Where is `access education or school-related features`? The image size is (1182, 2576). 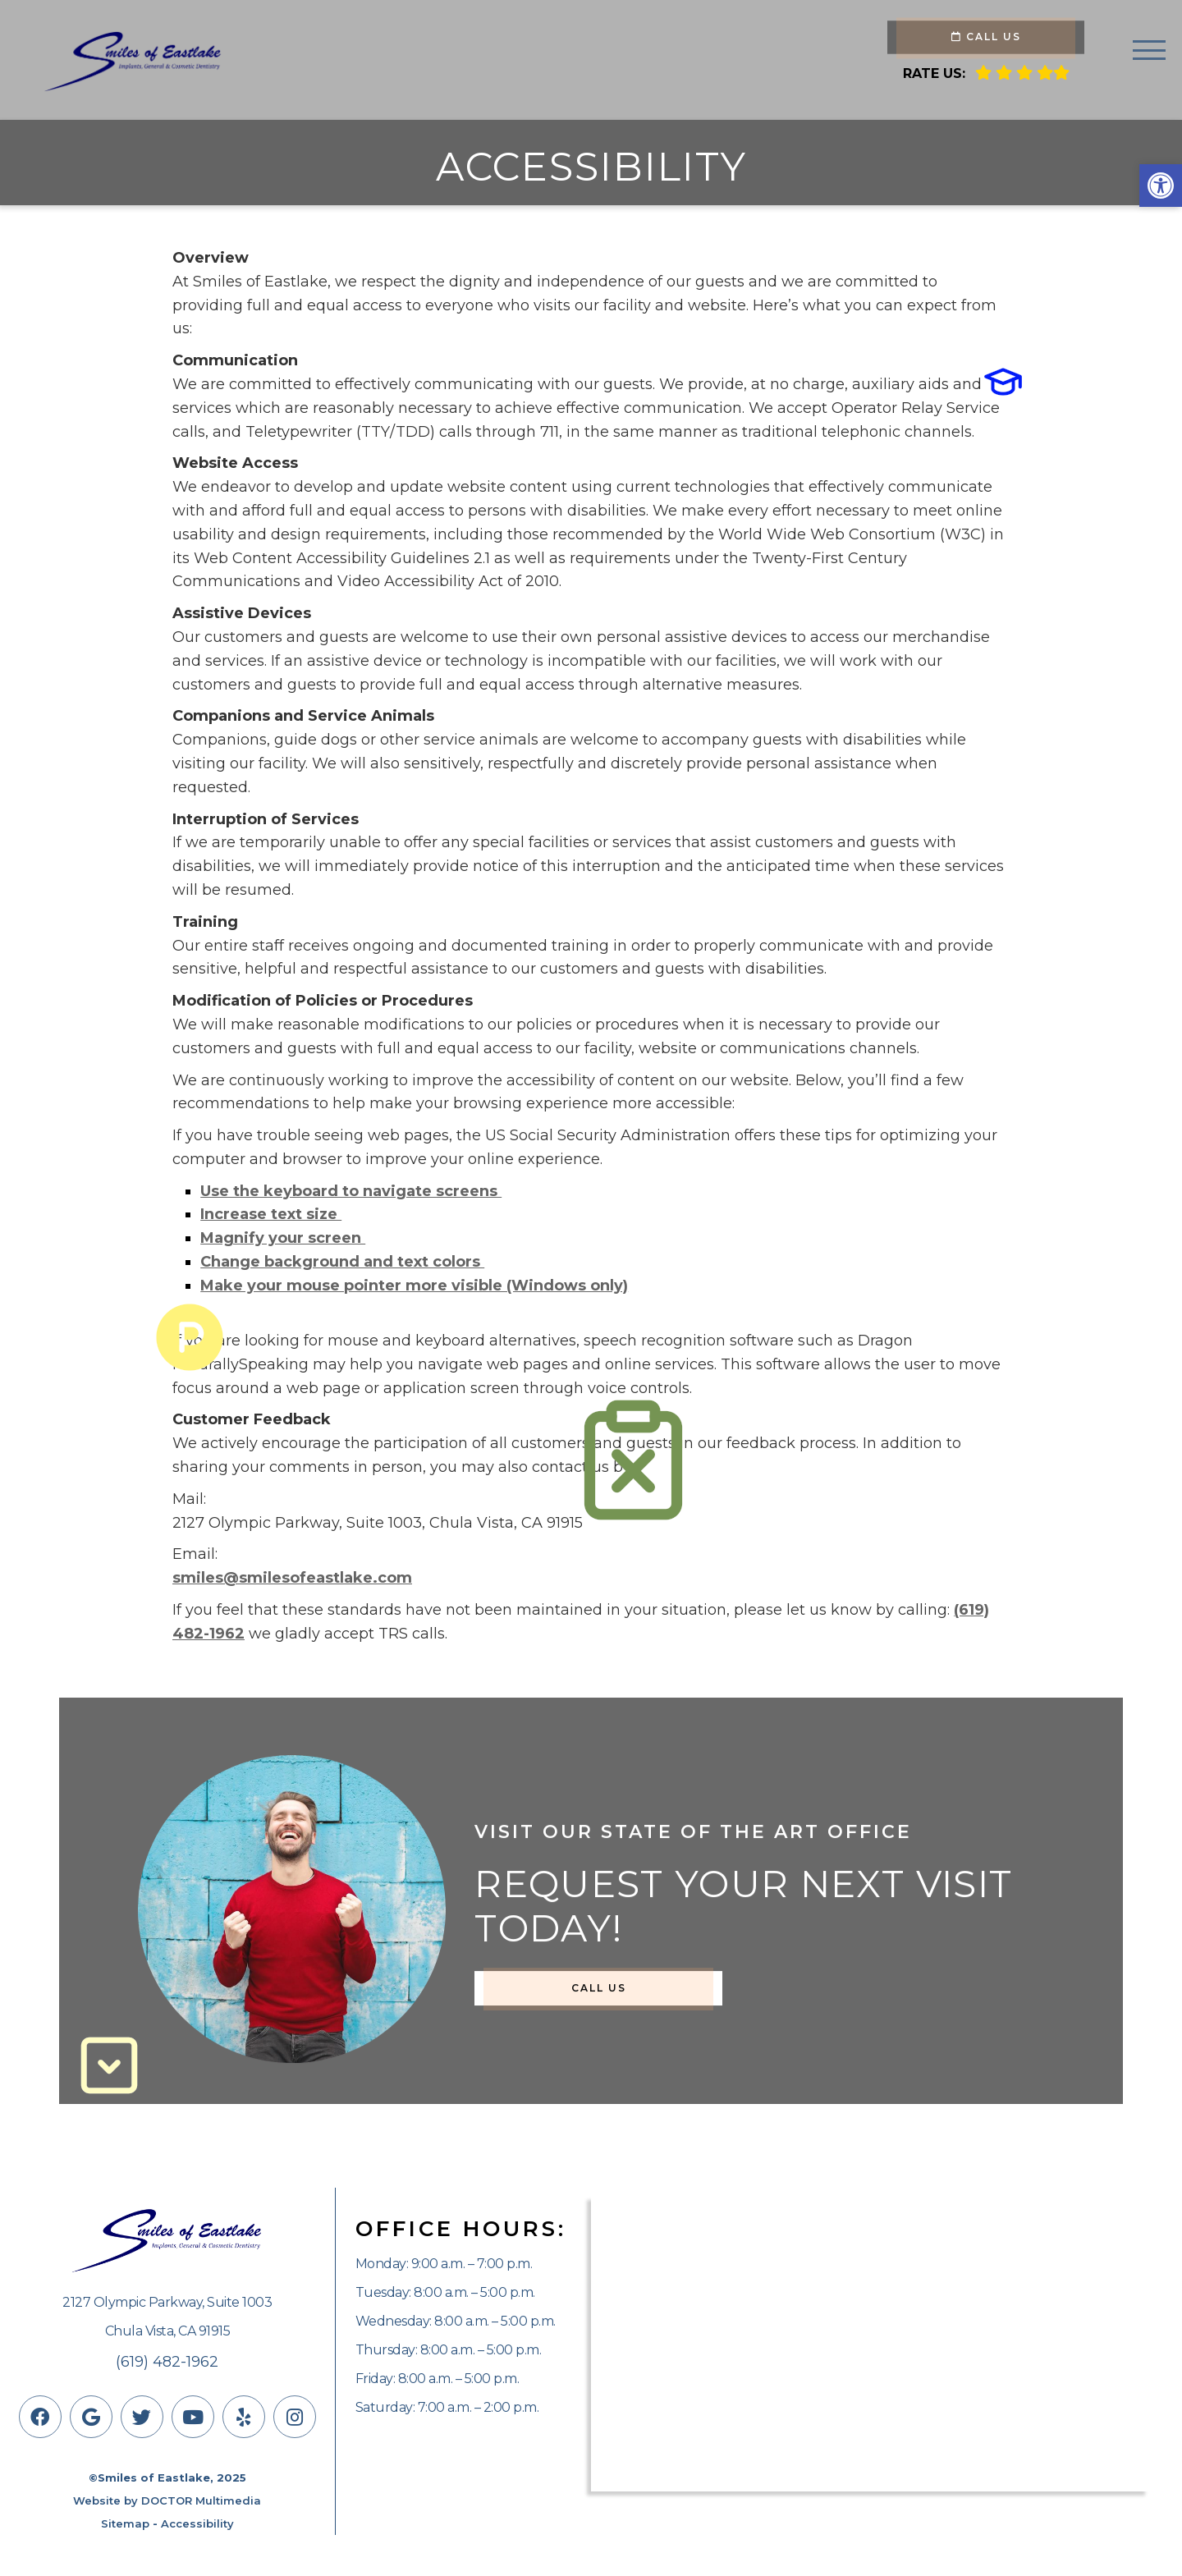
access education or school-related features is located at coordinates (1003, 382).